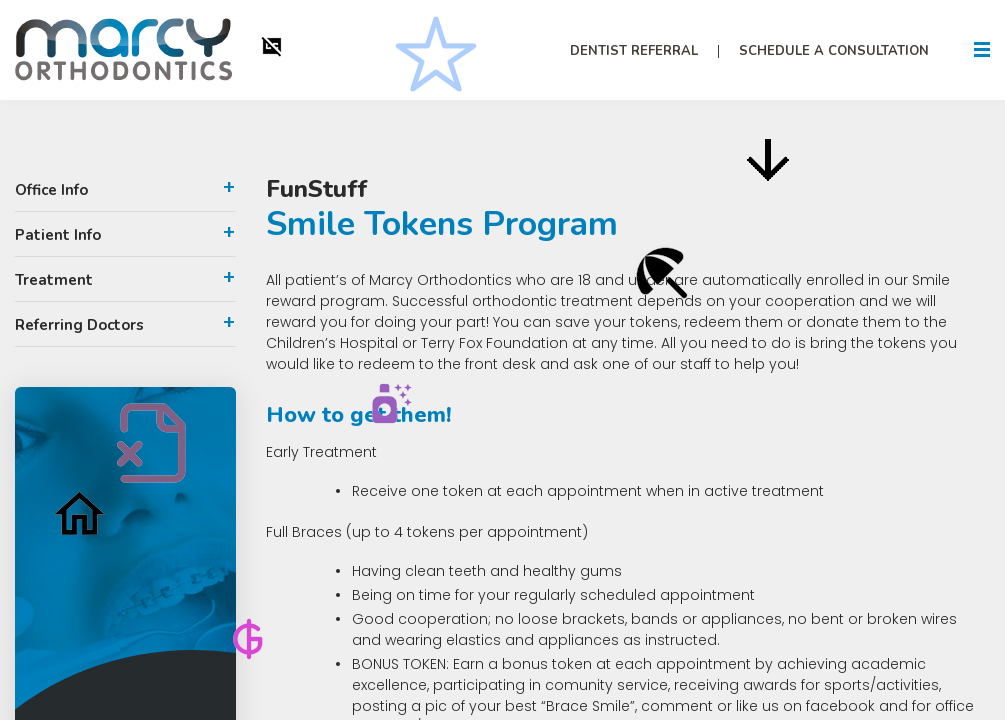  I want to click on add to favorites, so click(436, 54).